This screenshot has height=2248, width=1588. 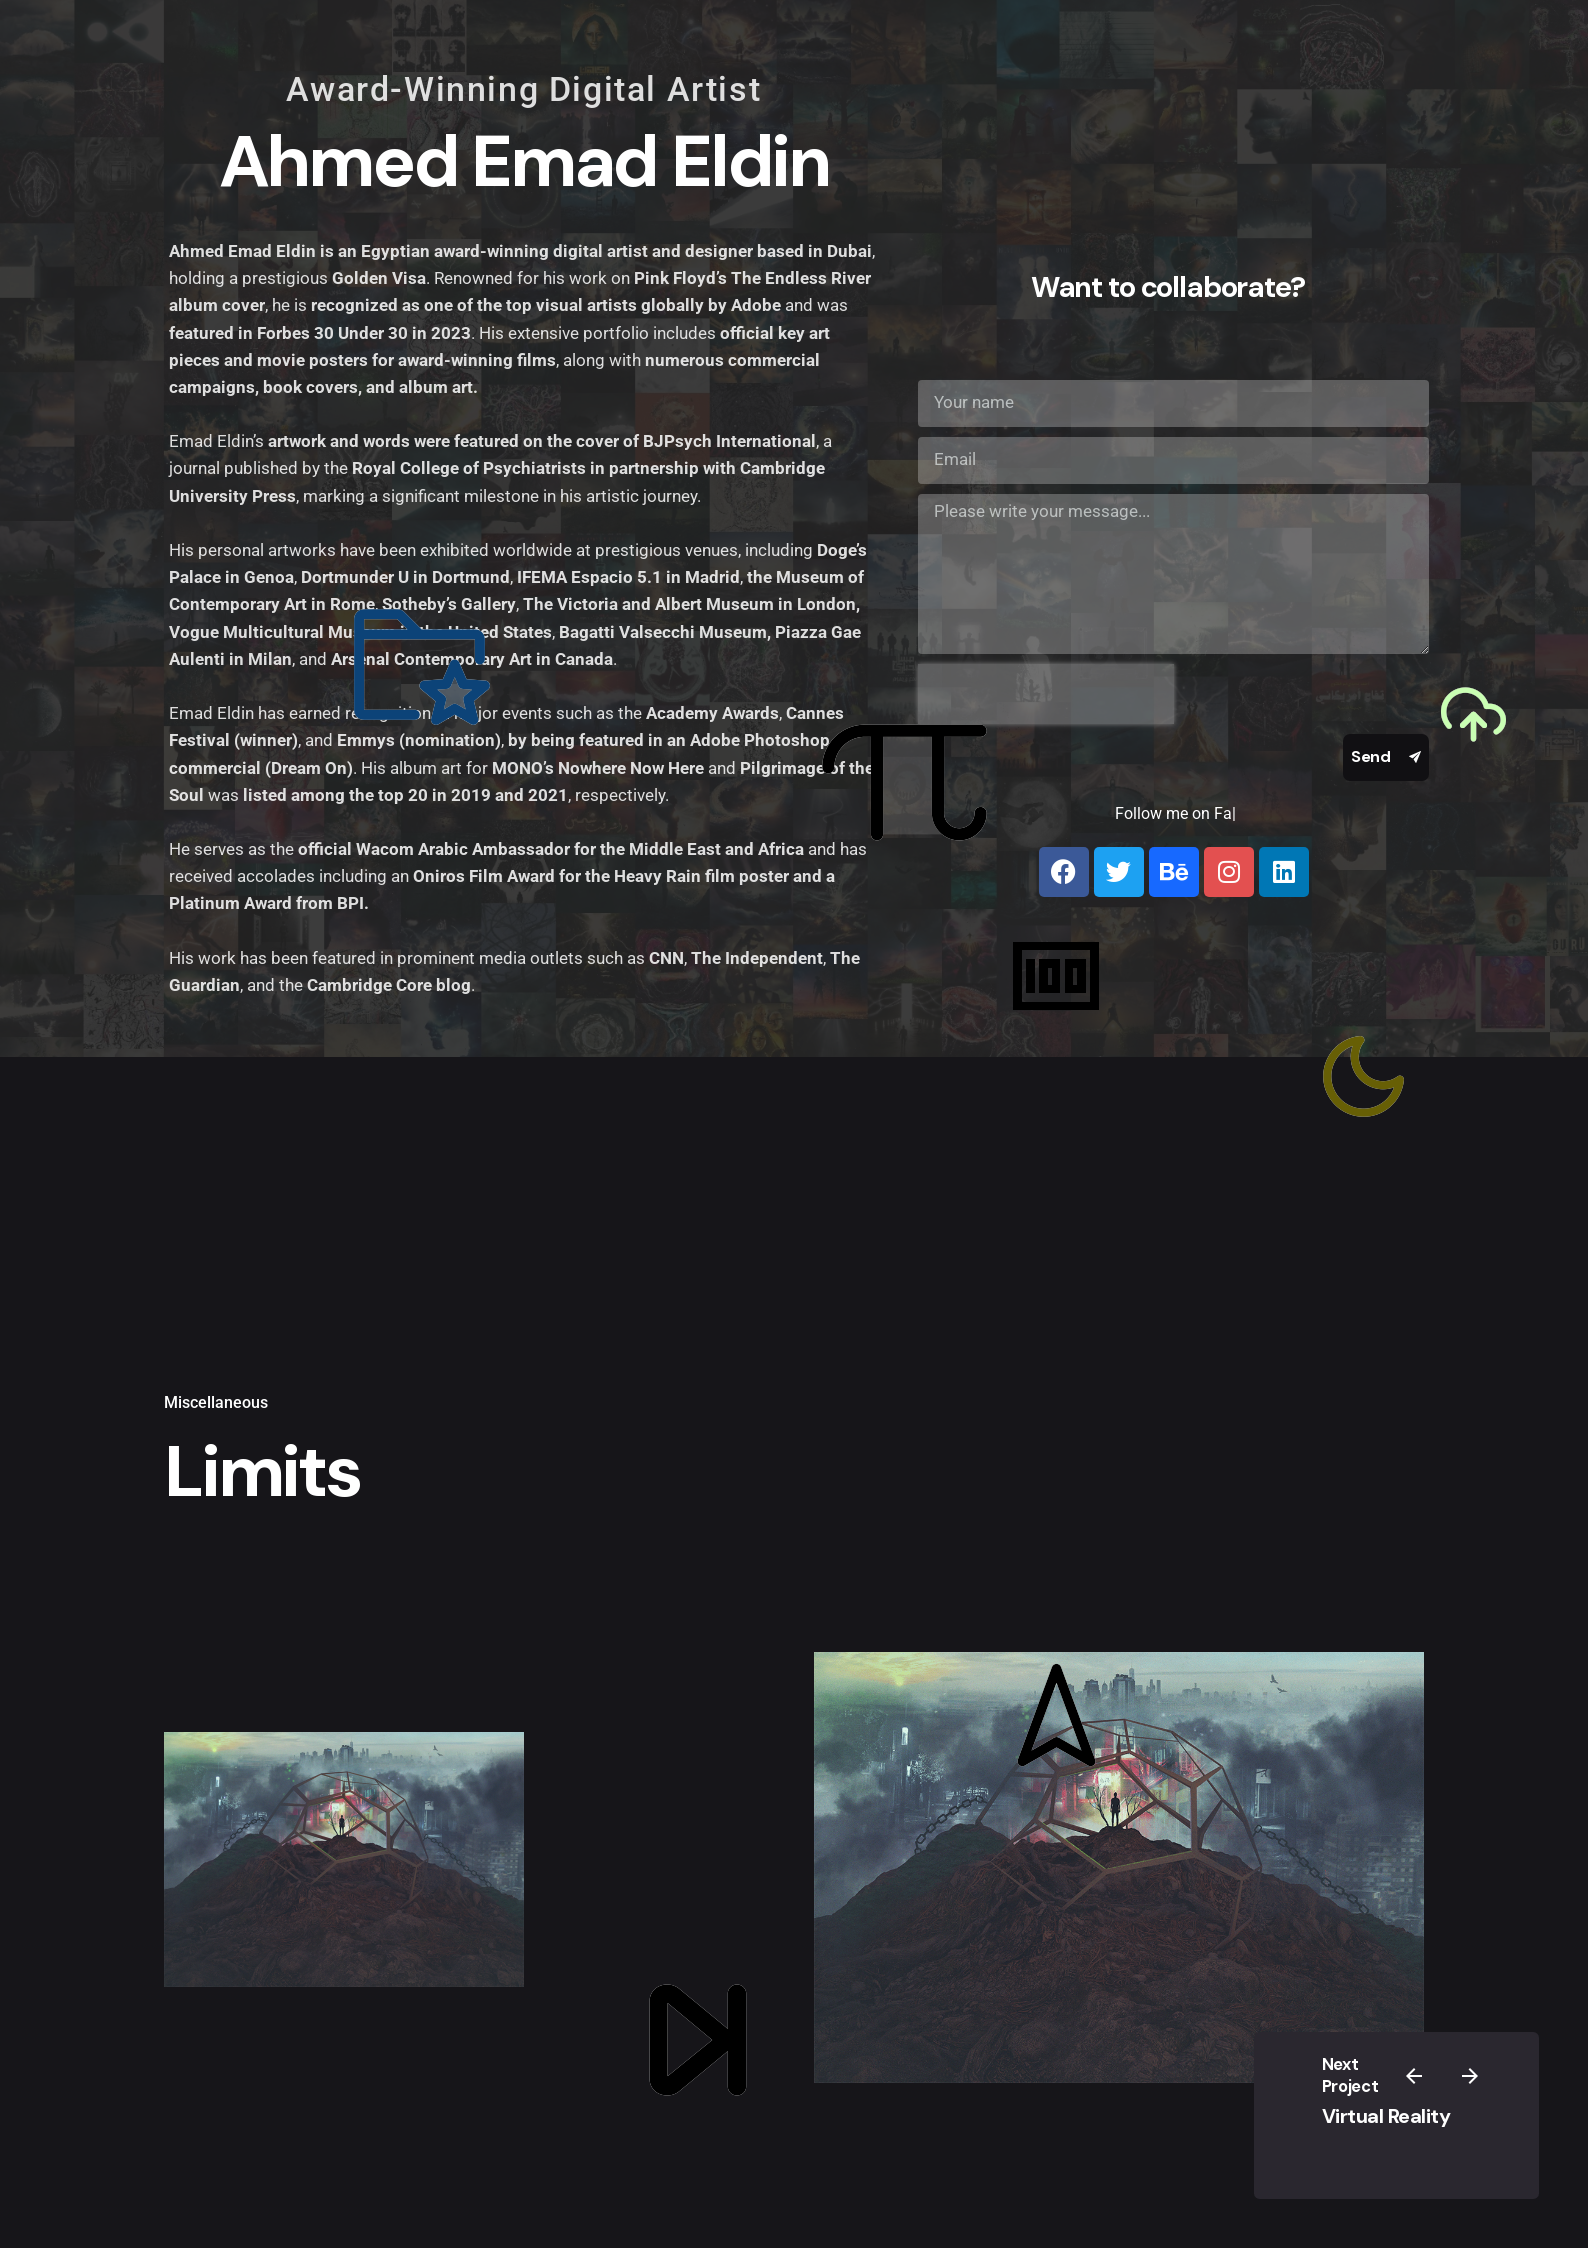 I want to click on upload file to cloud storage, so click(x=1473, y=714).